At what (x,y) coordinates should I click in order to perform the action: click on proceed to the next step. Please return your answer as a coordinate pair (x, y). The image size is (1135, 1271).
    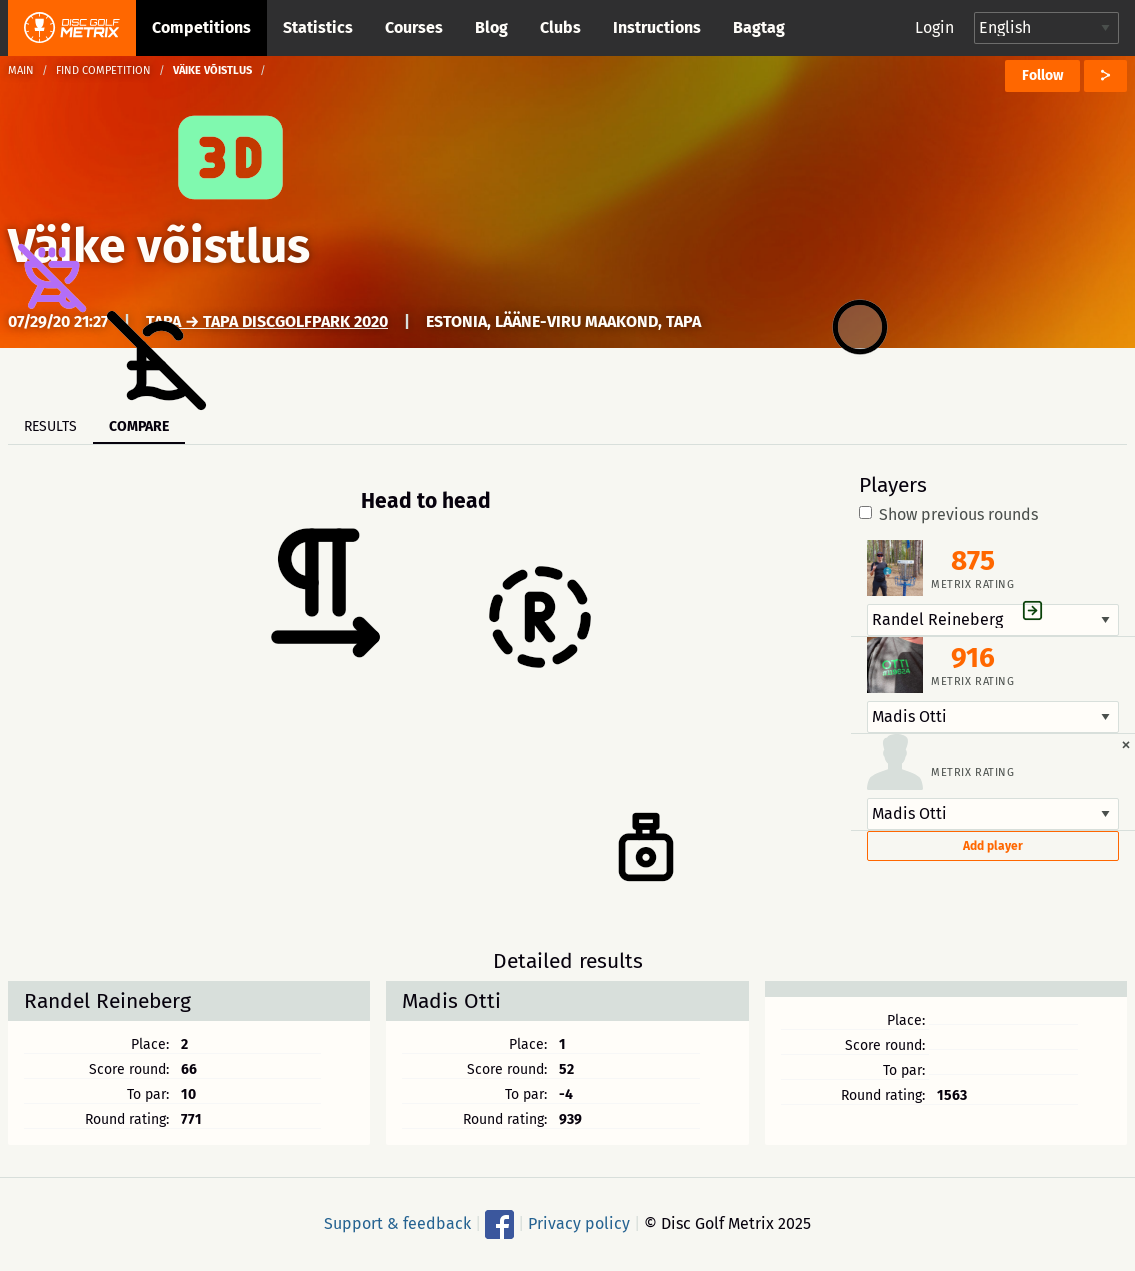
    Looking at the image, I should click on (1032, 610).